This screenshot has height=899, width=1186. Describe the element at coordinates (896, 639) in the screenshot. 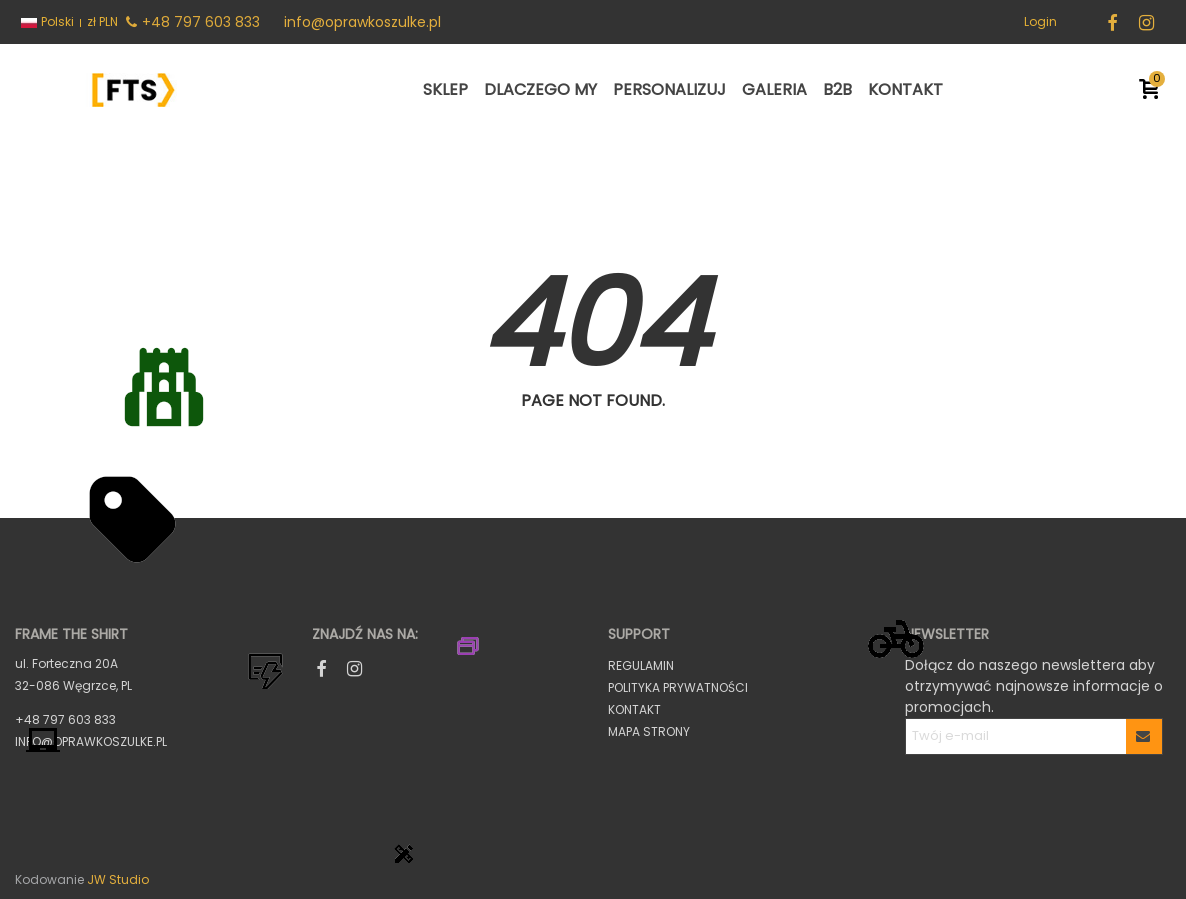

I see `select bicycle as transportation mode` at that location.